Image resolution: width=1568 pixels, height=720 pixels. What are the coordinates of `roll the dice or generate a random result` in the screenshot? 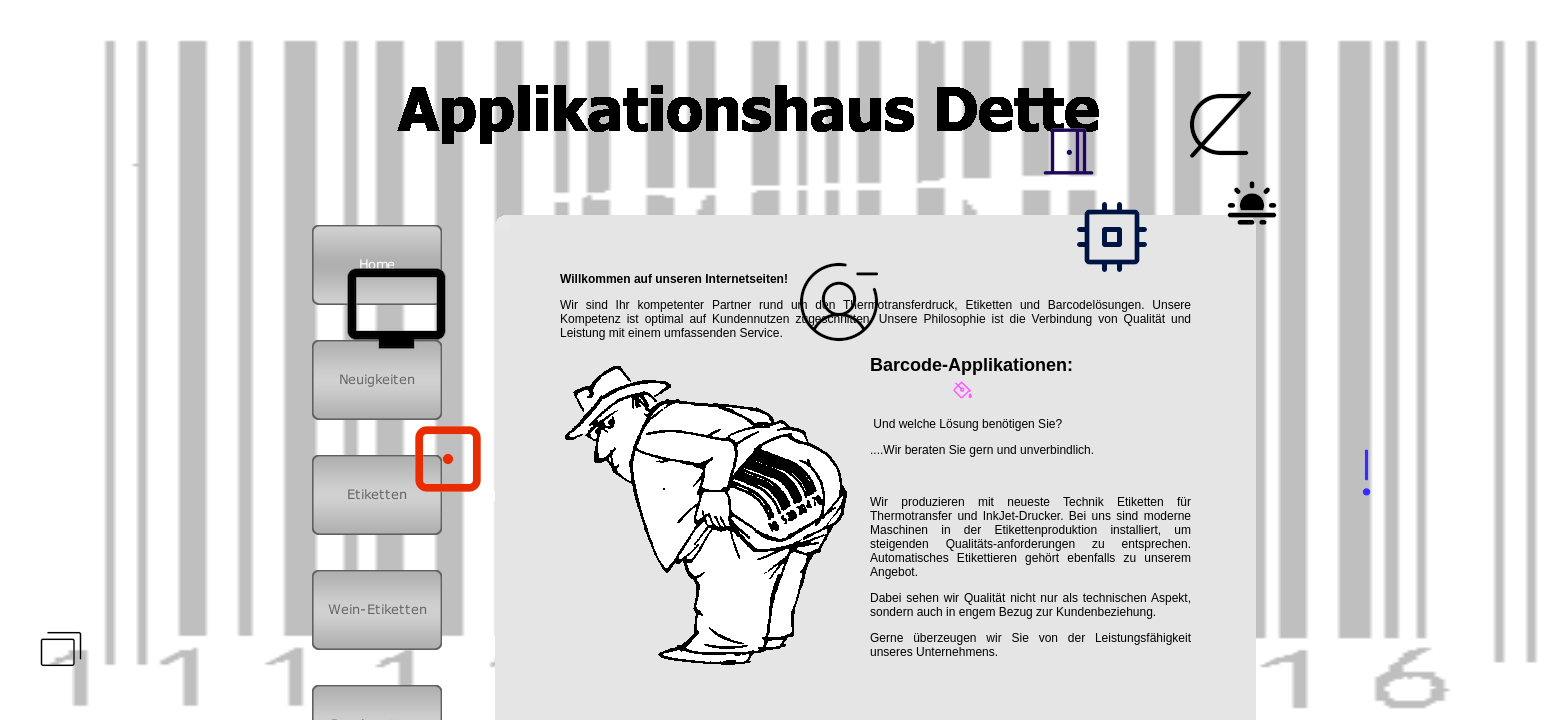 It's located at (448, 459).